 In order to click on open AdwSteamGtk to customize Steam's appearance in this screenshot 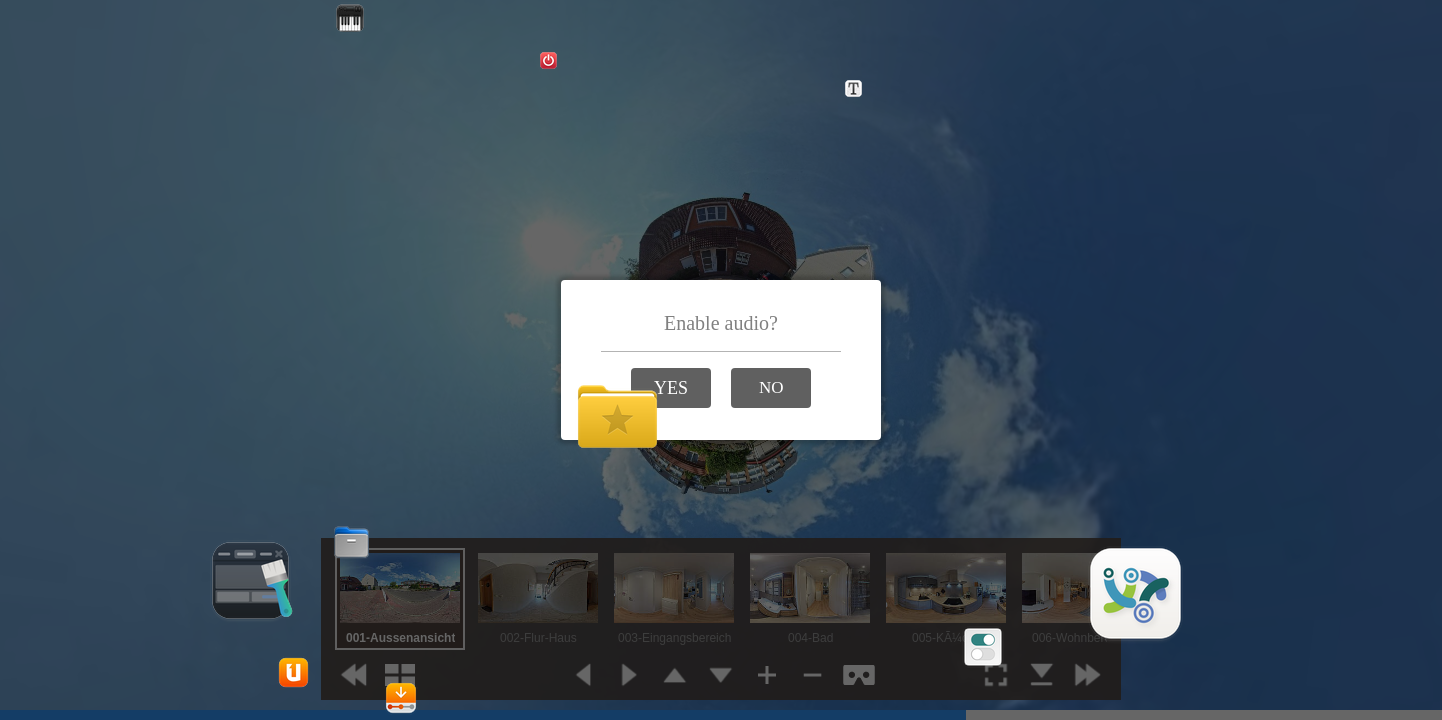, I will do `click(250, 580)`.